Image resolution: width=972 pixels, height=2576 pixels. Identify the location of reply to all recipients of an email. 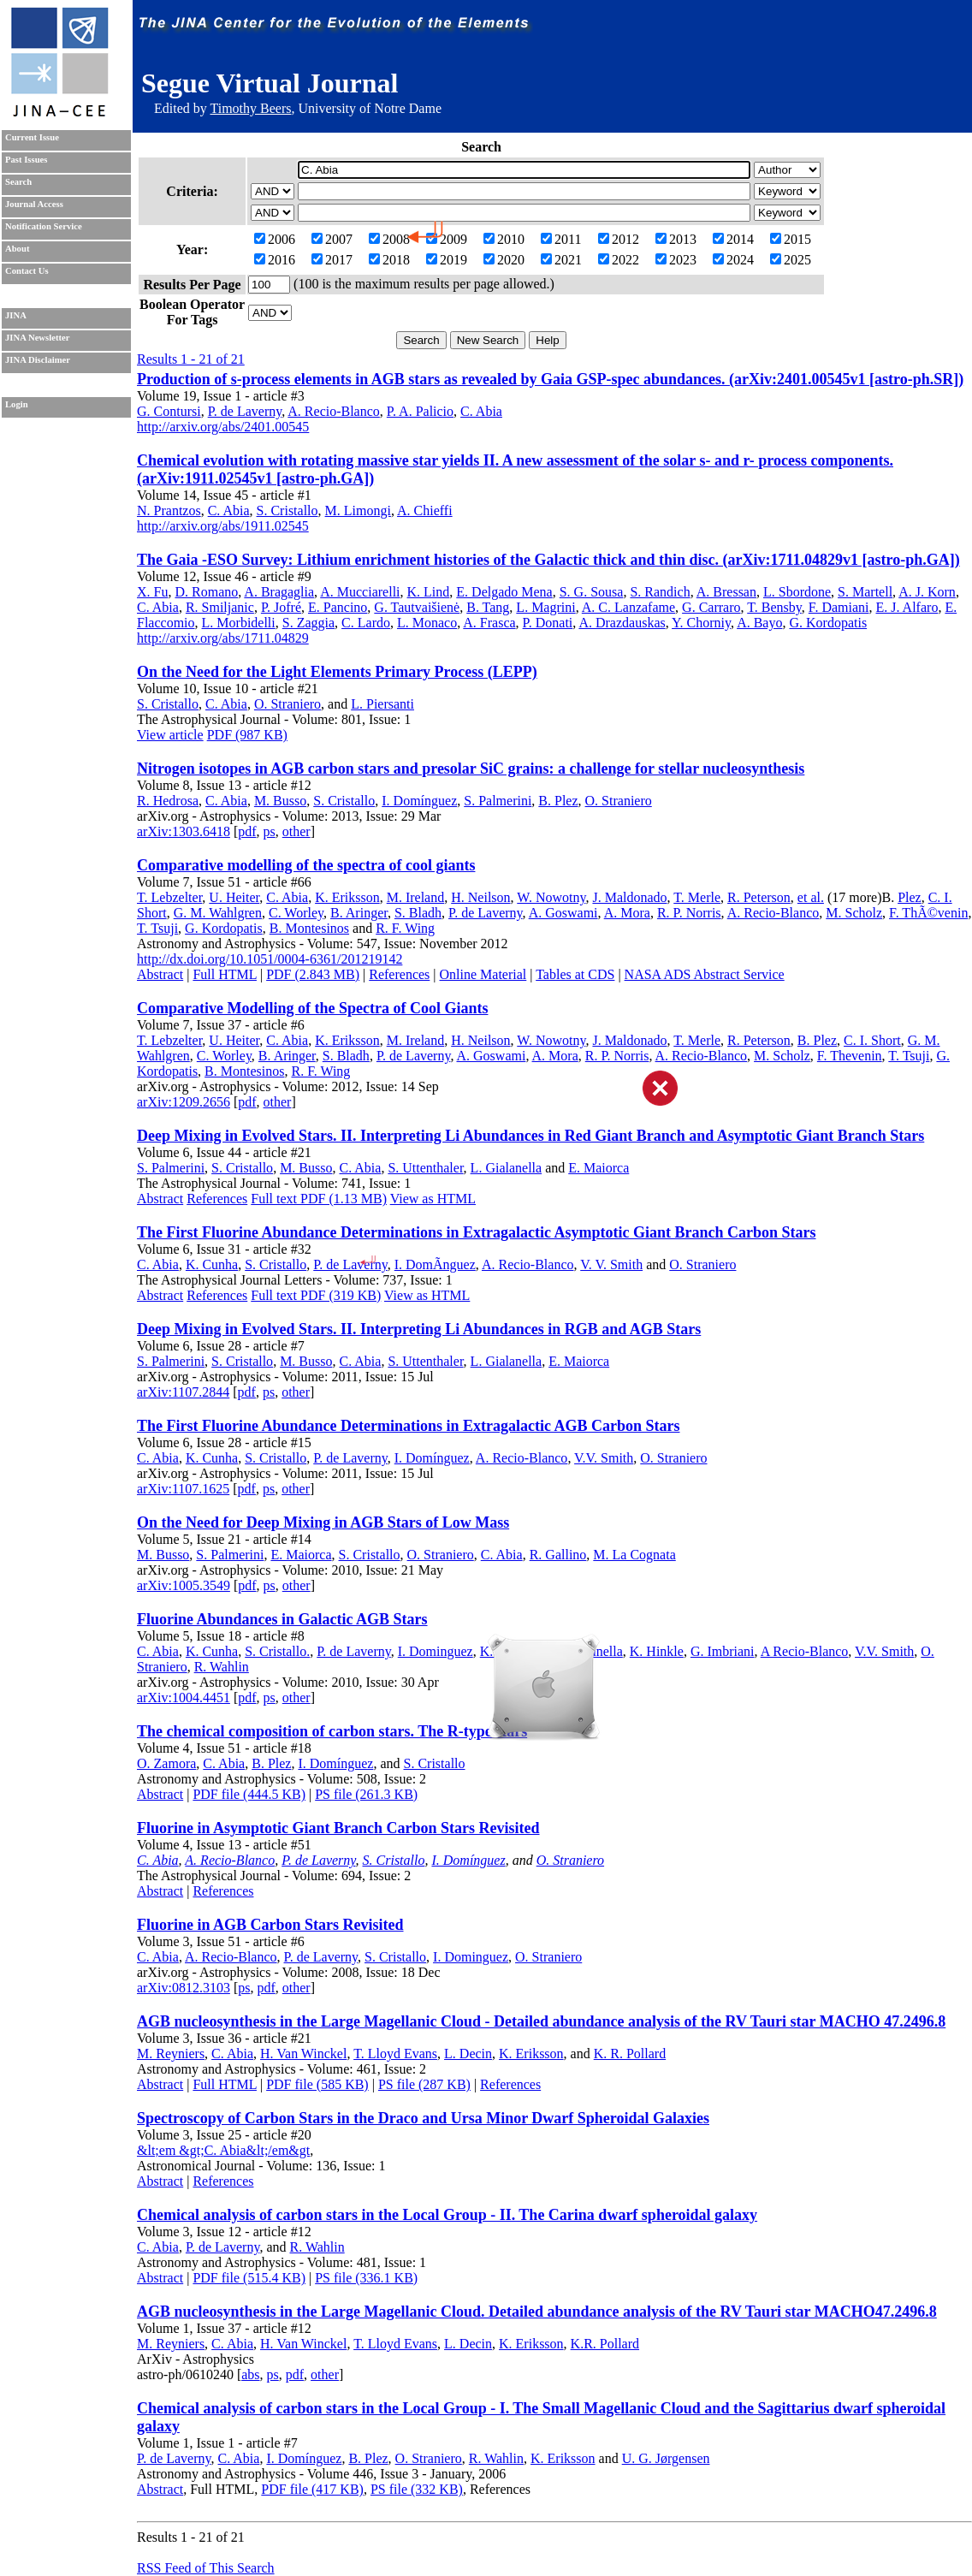
(424, 232).